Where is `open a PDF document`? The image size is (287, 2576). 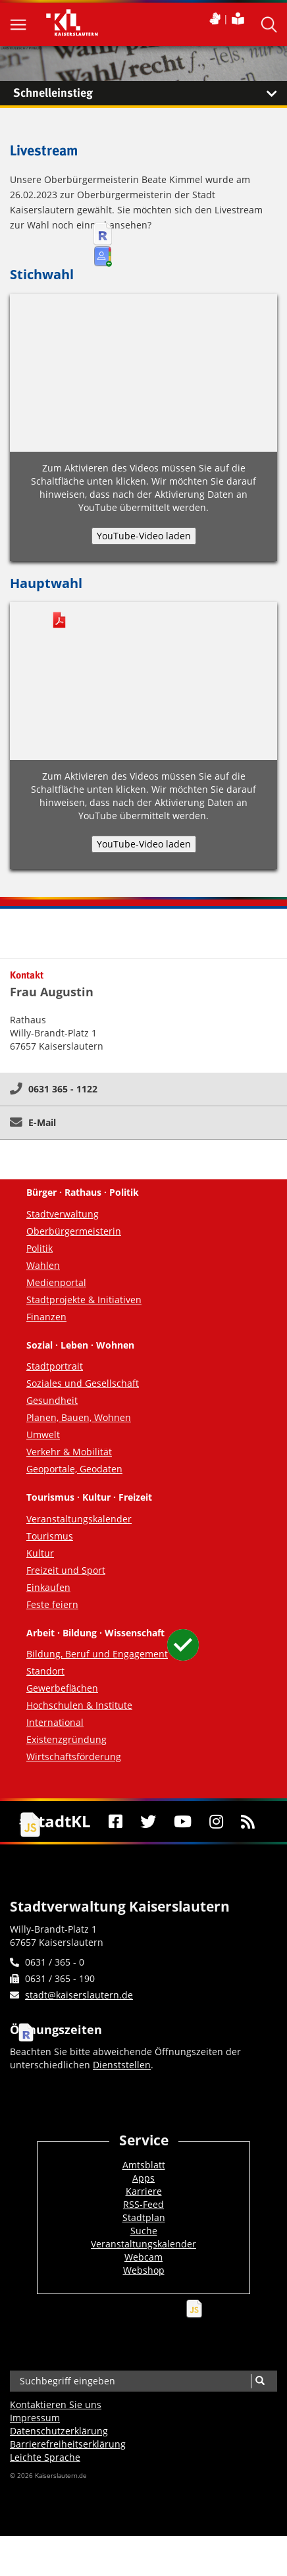 open a PDF document is located at coordinates (59, 620).